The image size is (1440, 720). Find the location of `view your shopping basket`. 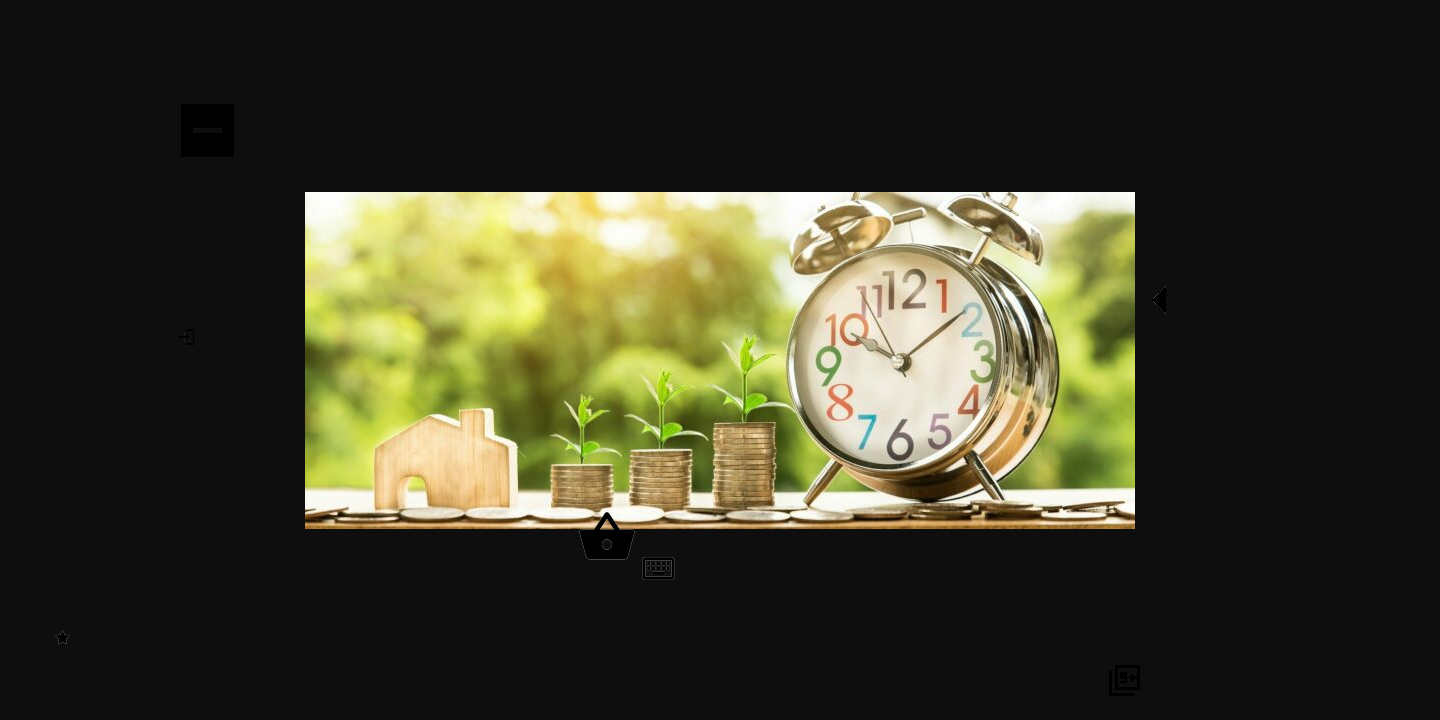

view your shopping basket is located at coordinates (607, 537).